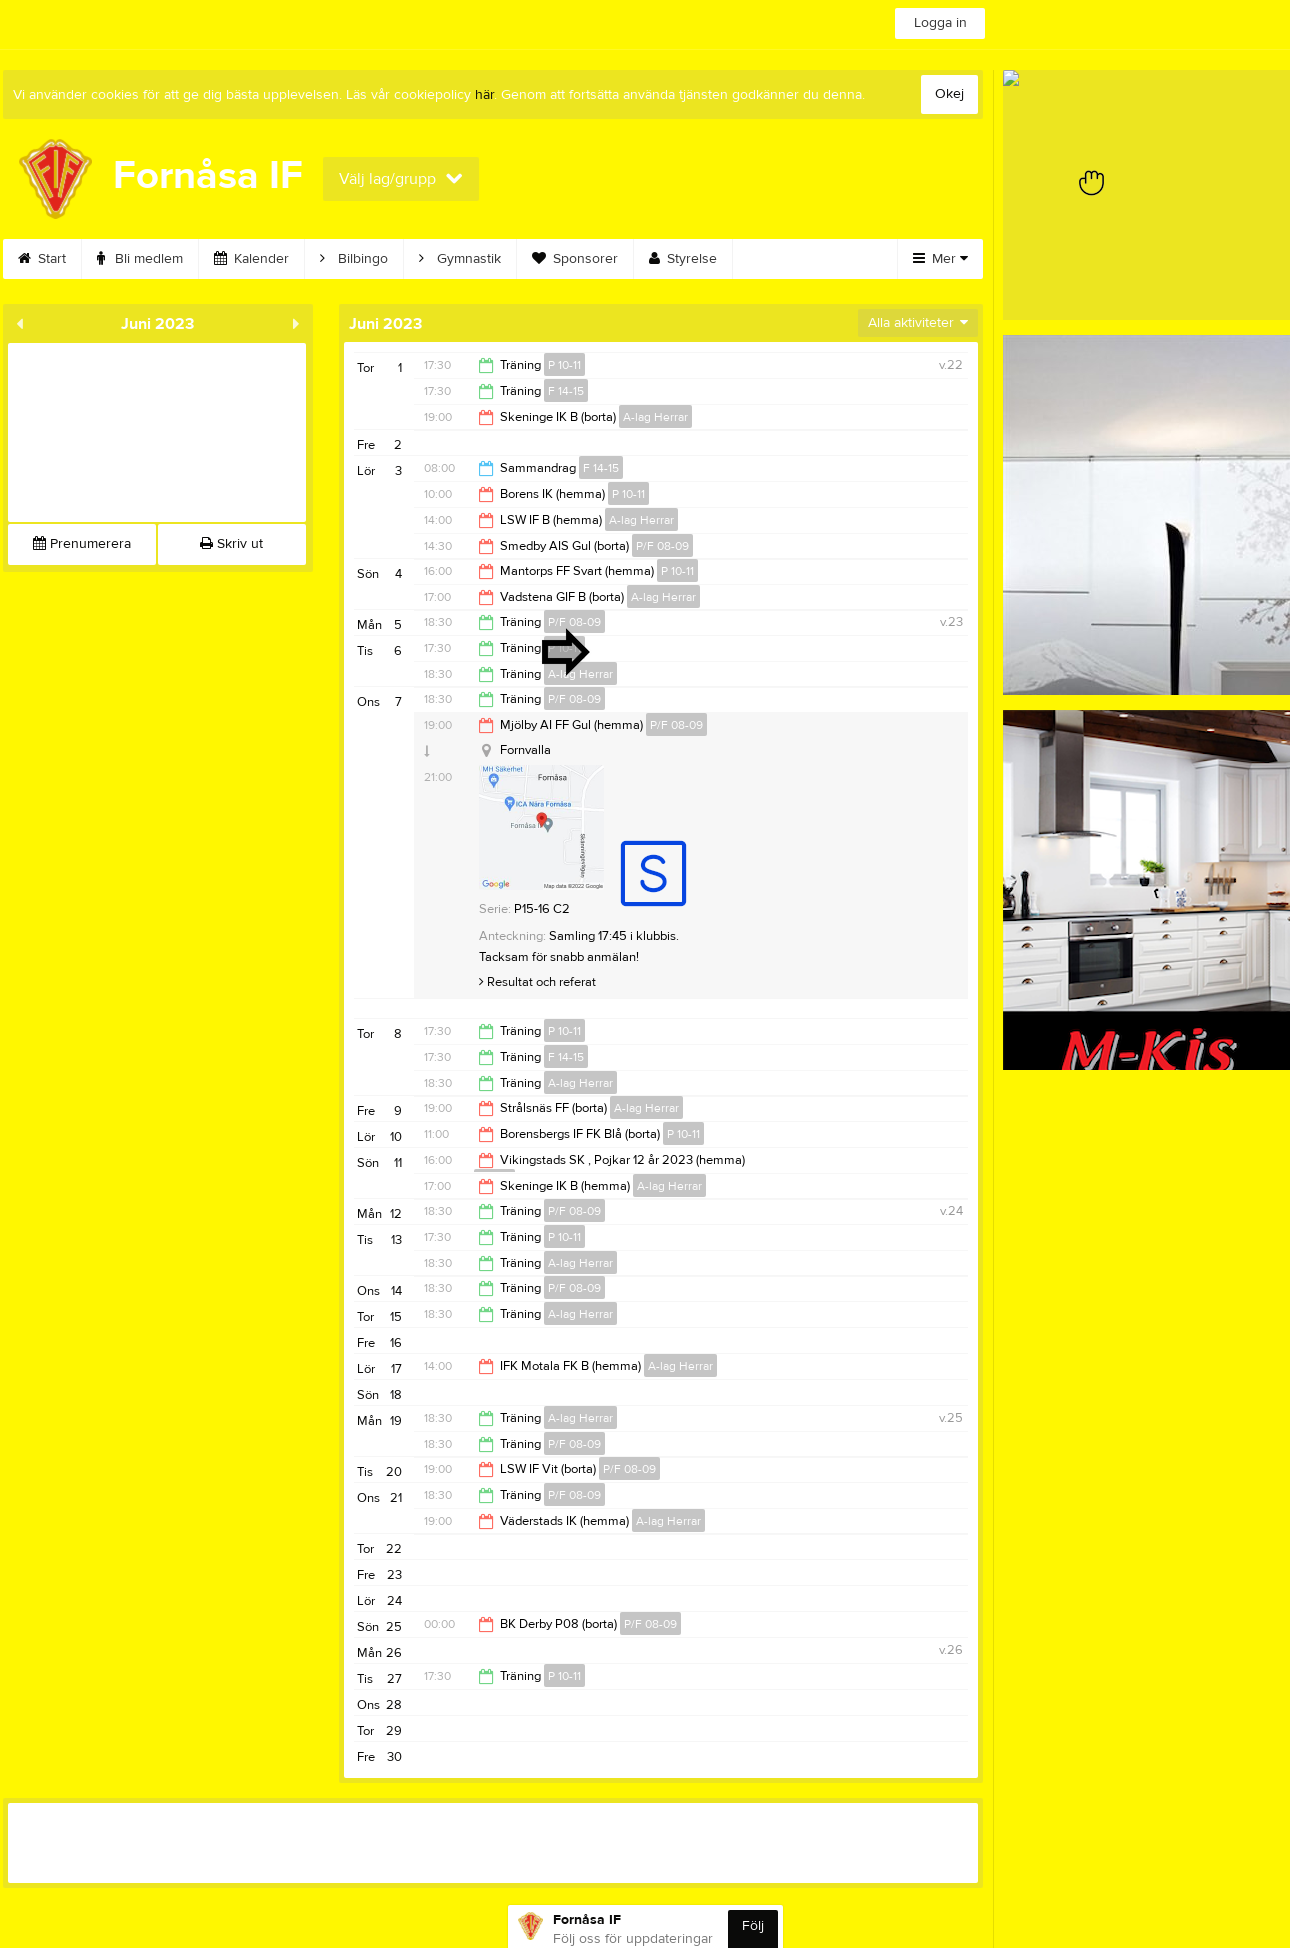 The height and width of the screenshot is (1948, 1290). What do you see at coordinates (653, 873) in the screenshot?
I see `link to stripe payment services` at bounding box center [653, 873].